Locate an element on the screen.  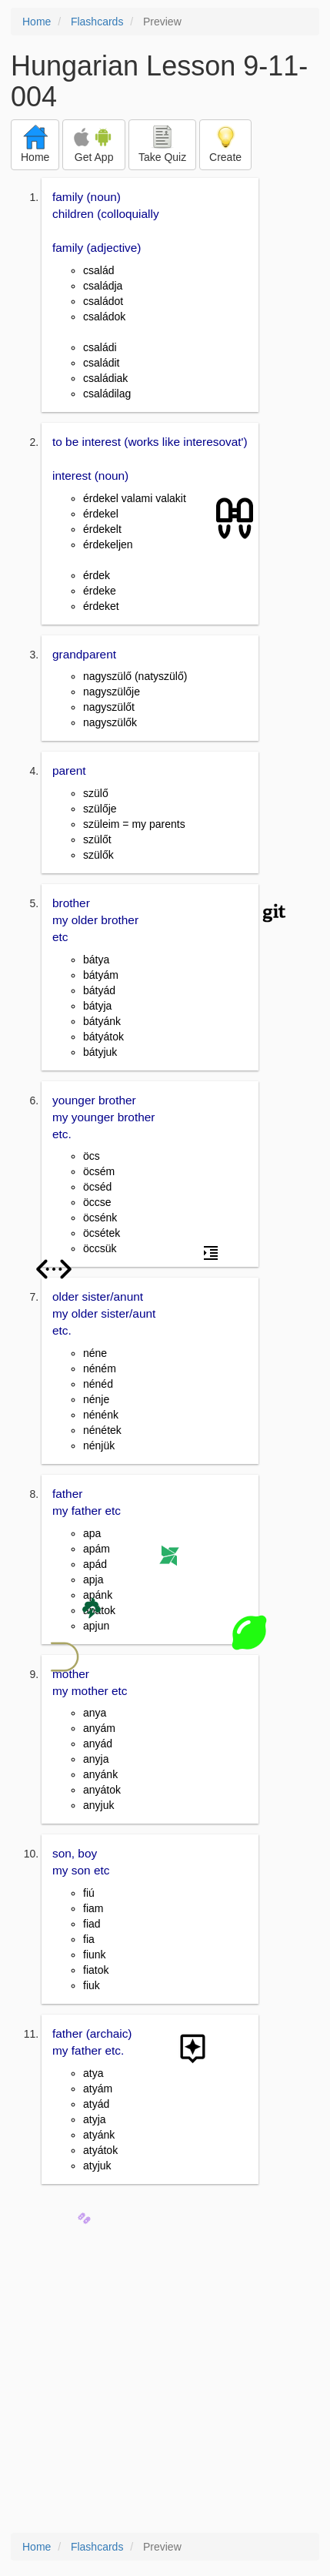
access jetpack or boost feature is located at coordinates (235, 518).